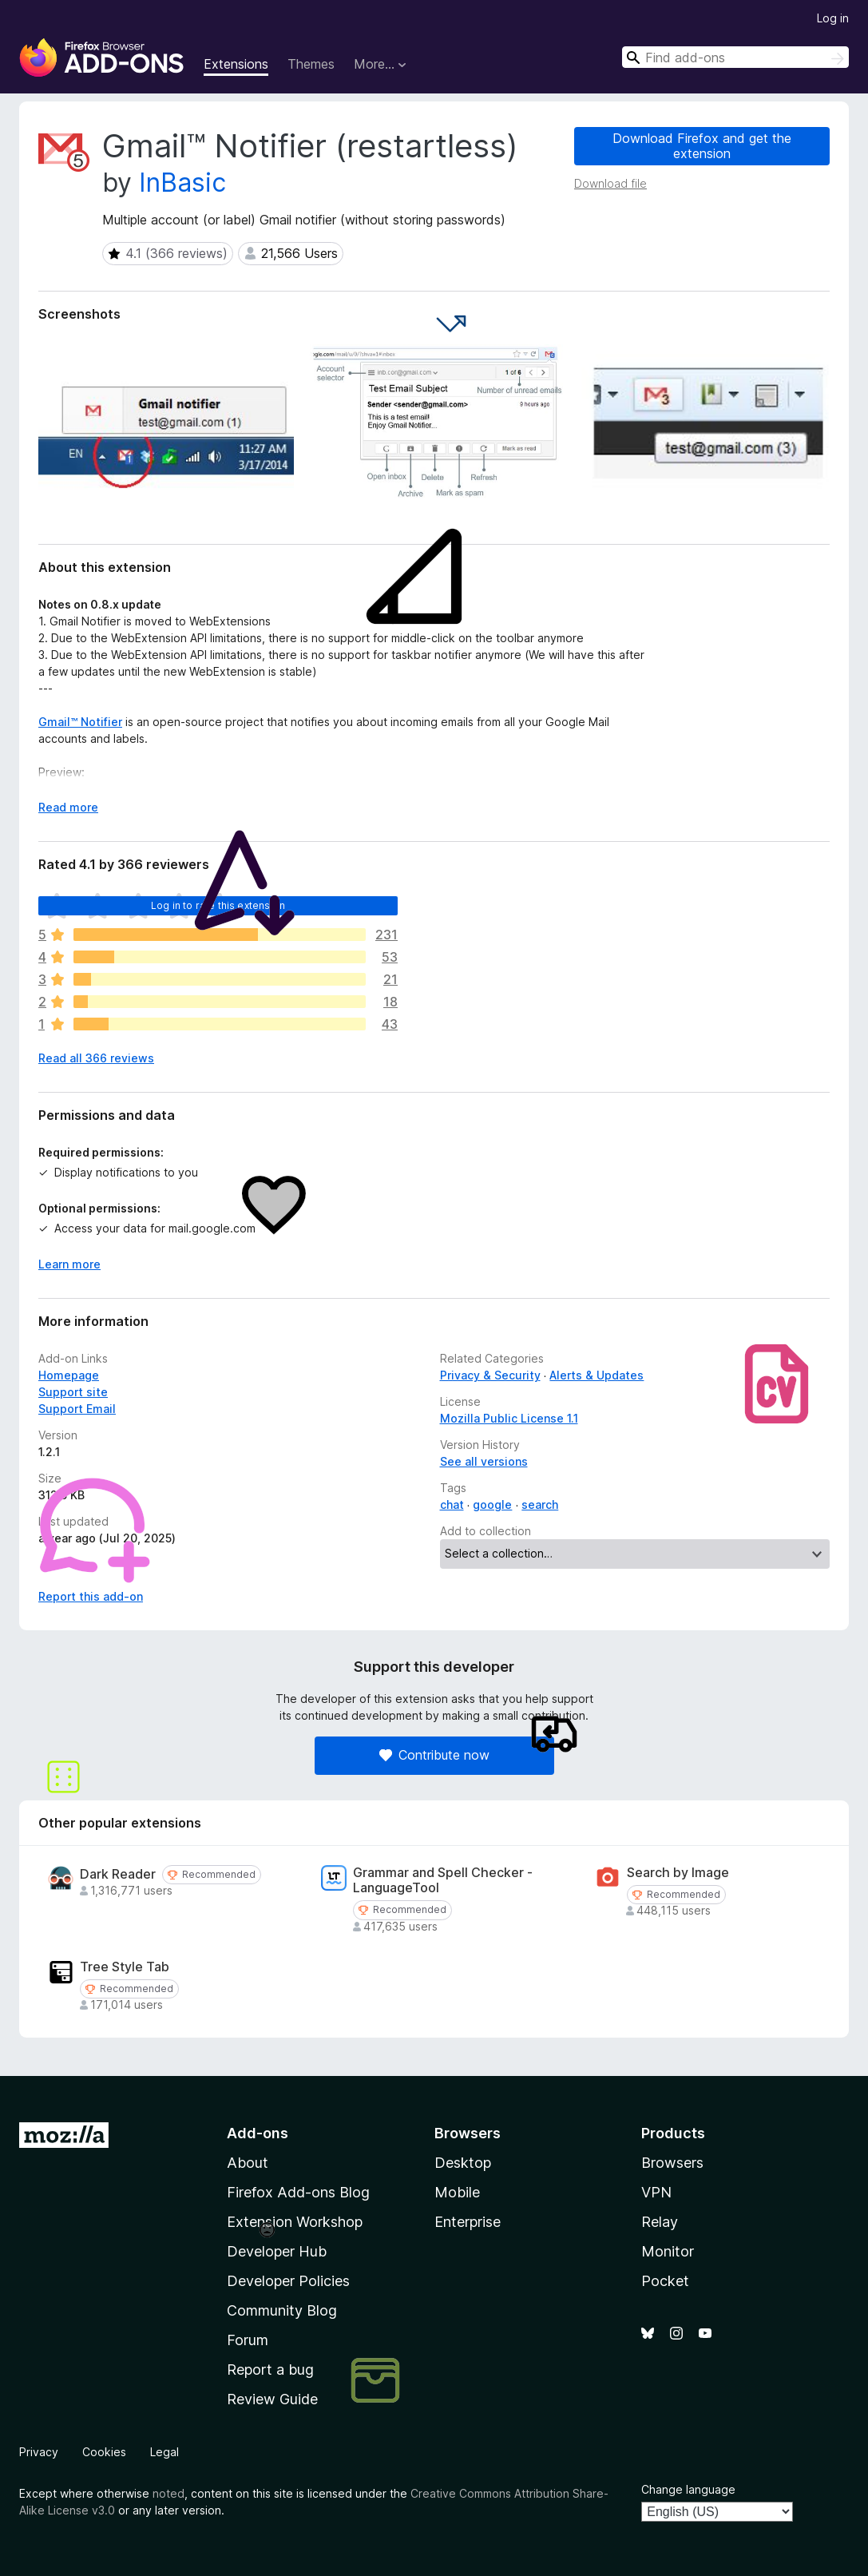 The image size is (868, 2576). I want to click on add to favorites, so click(274, 1205).